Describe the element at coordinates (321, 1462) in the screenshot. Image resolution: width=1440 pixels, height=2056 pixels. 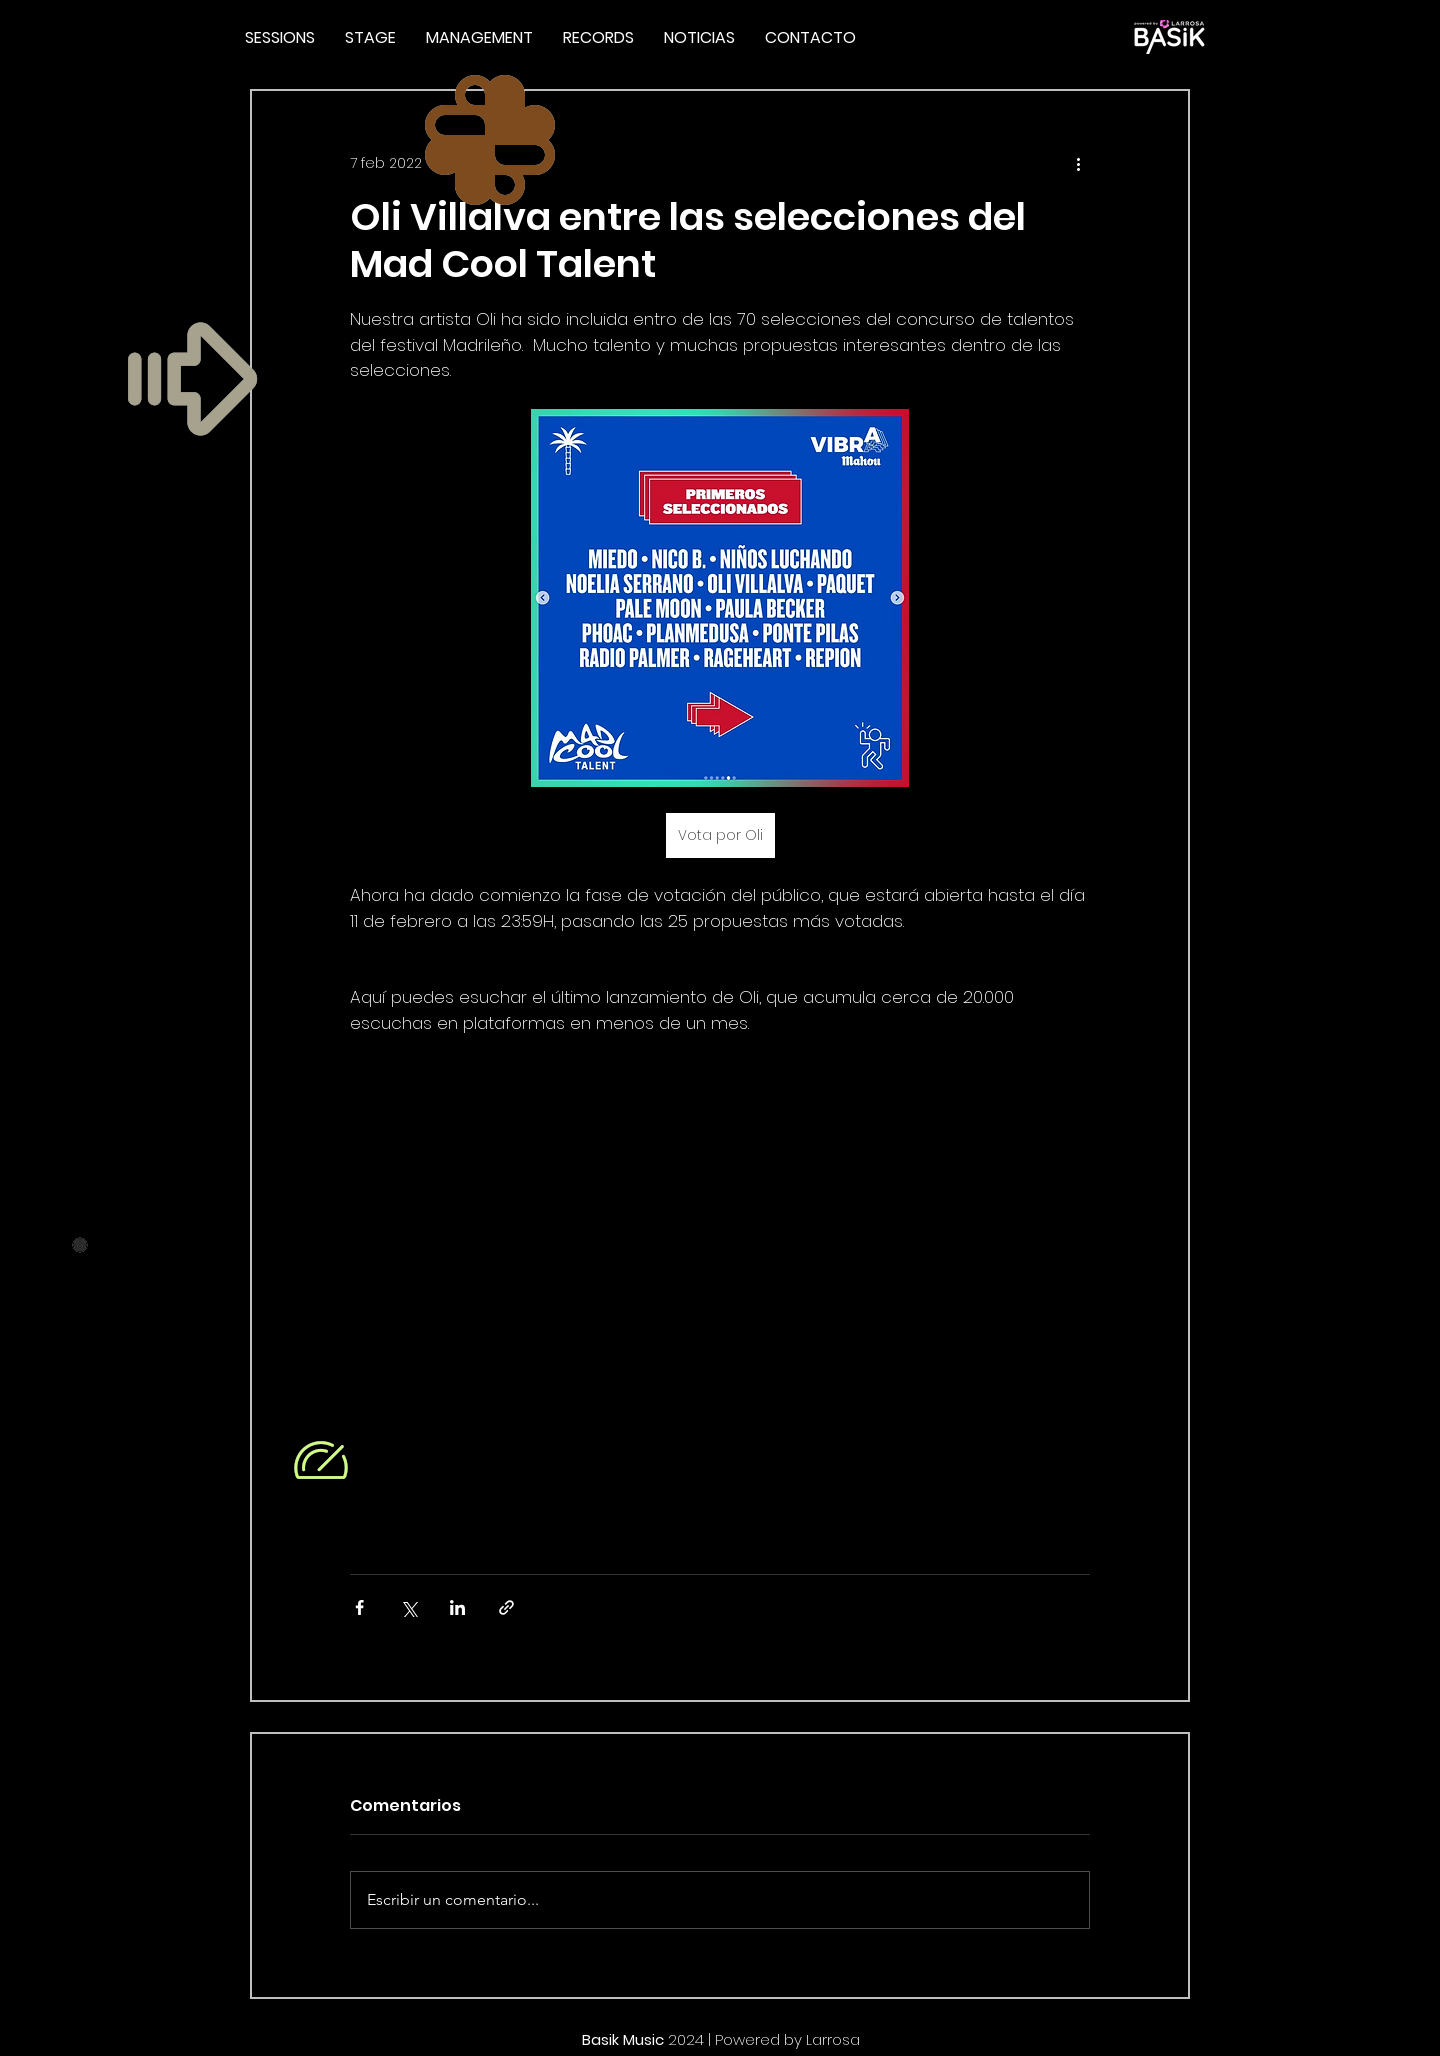
I see `view speed or performance metrics` at that location.